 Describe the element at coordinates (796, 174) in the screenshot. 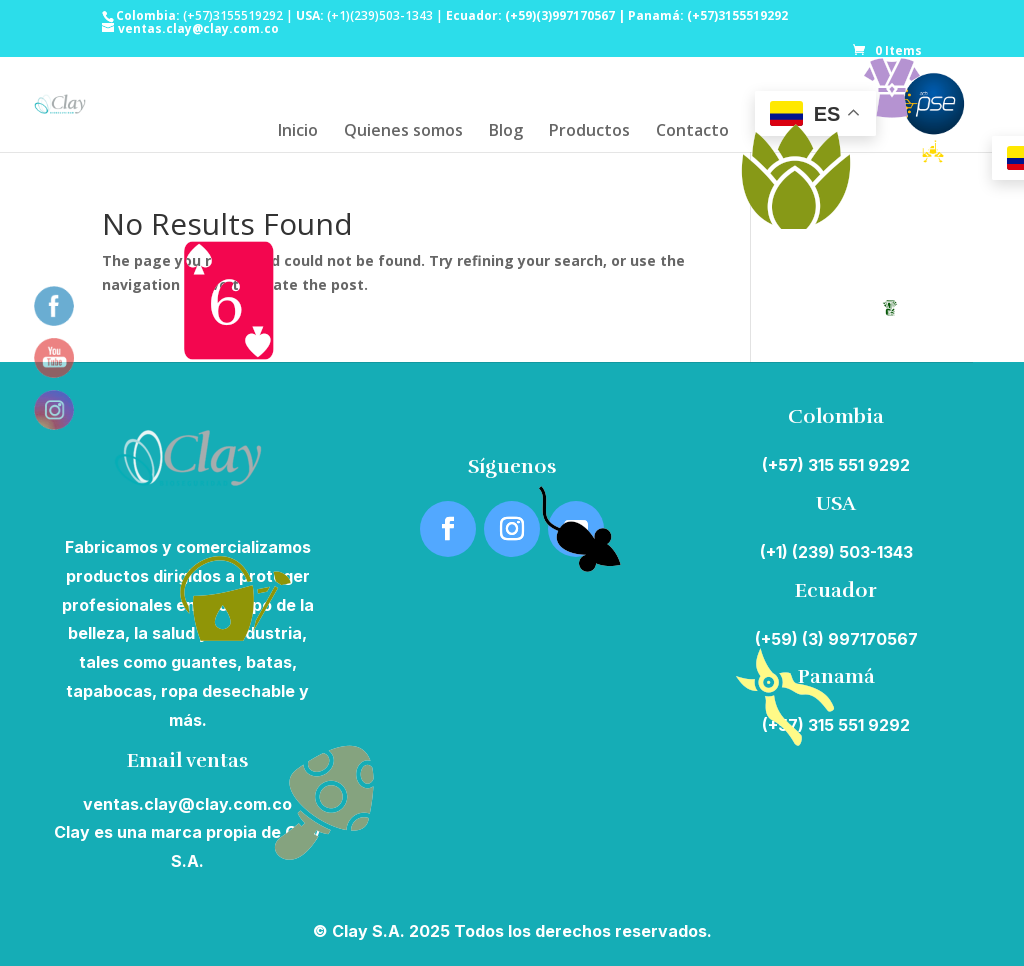

I see `access meditation or mindfulness features` at that location.